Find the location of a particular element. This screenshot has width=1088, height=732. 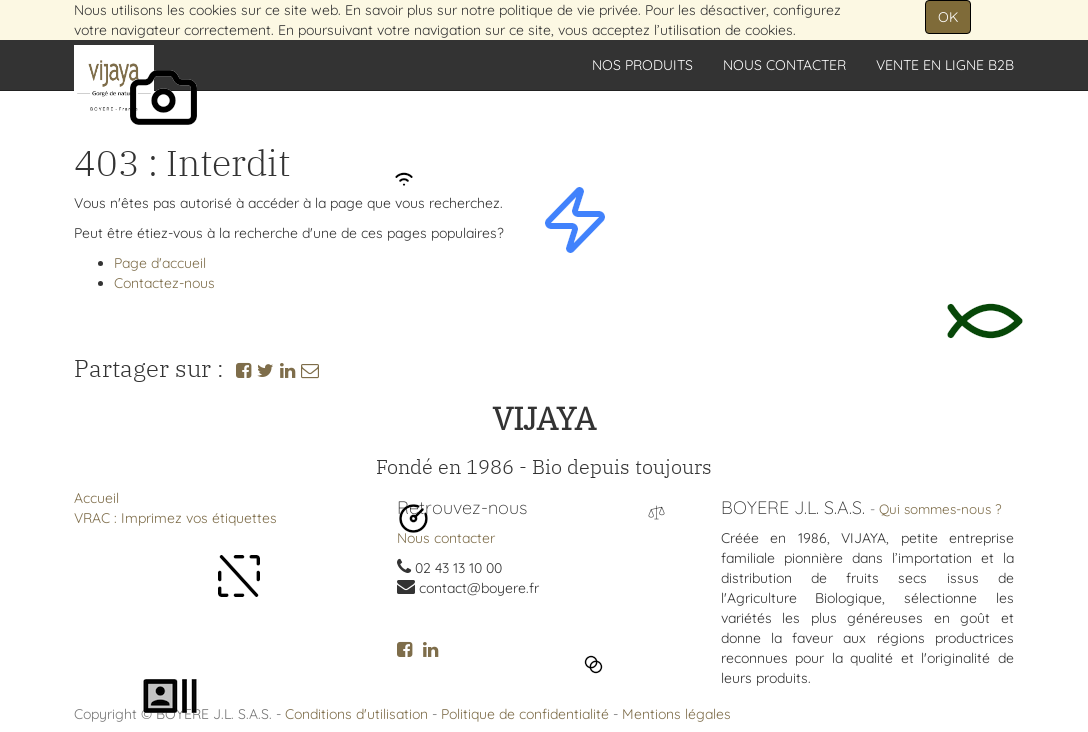

indicates a quick action or instant feature is located at coordinates (575, 220).